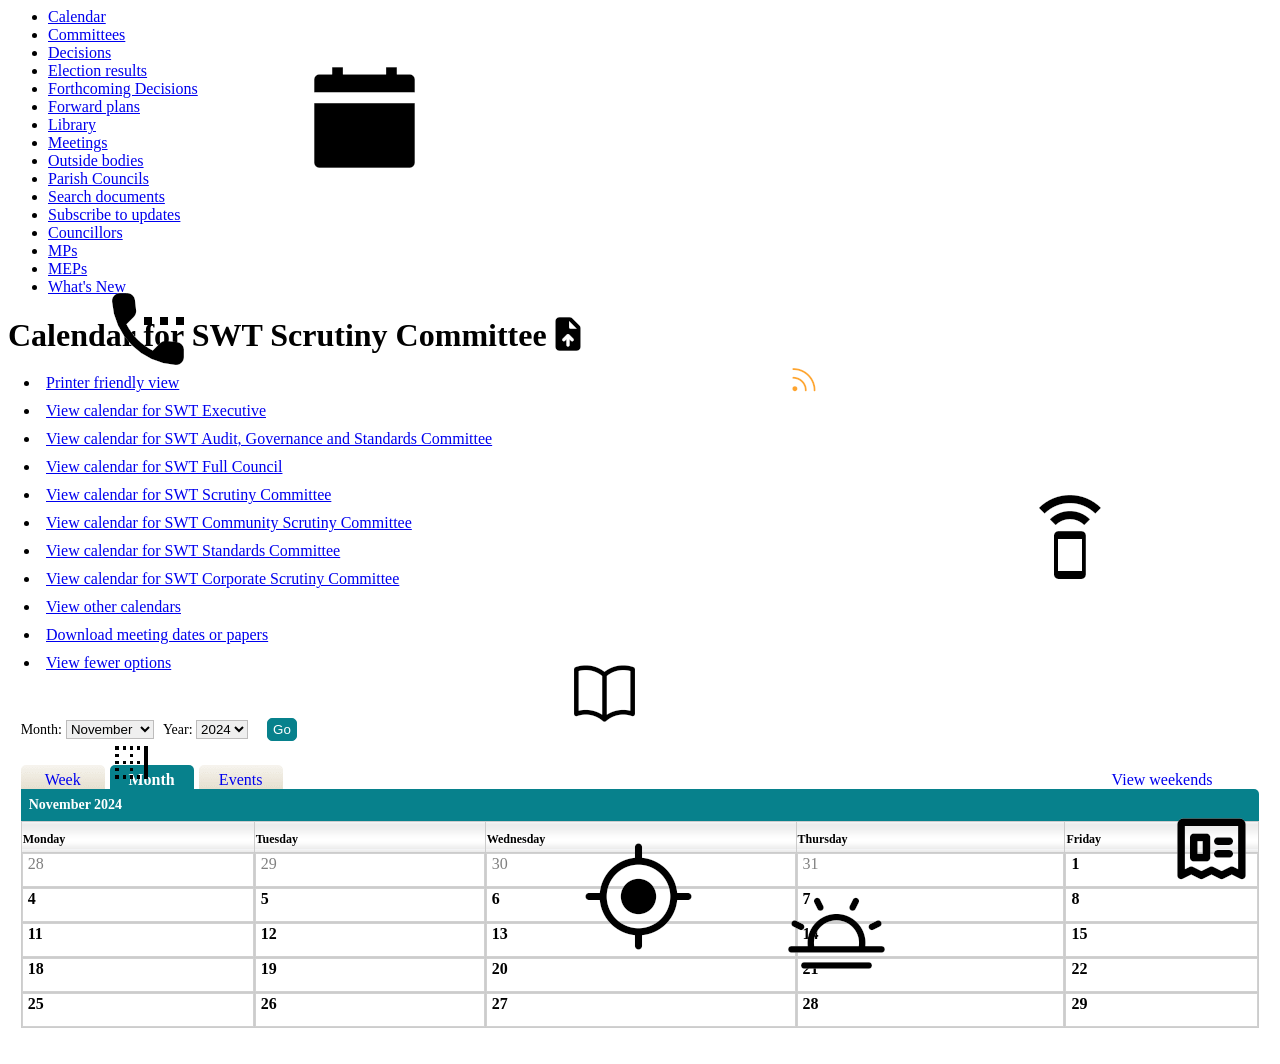 The image size is (1280, 1064). What do you see at coordinates (1211, 847) in the screenshot?
I see `view news or articles` at bounding box center [1211, 847].